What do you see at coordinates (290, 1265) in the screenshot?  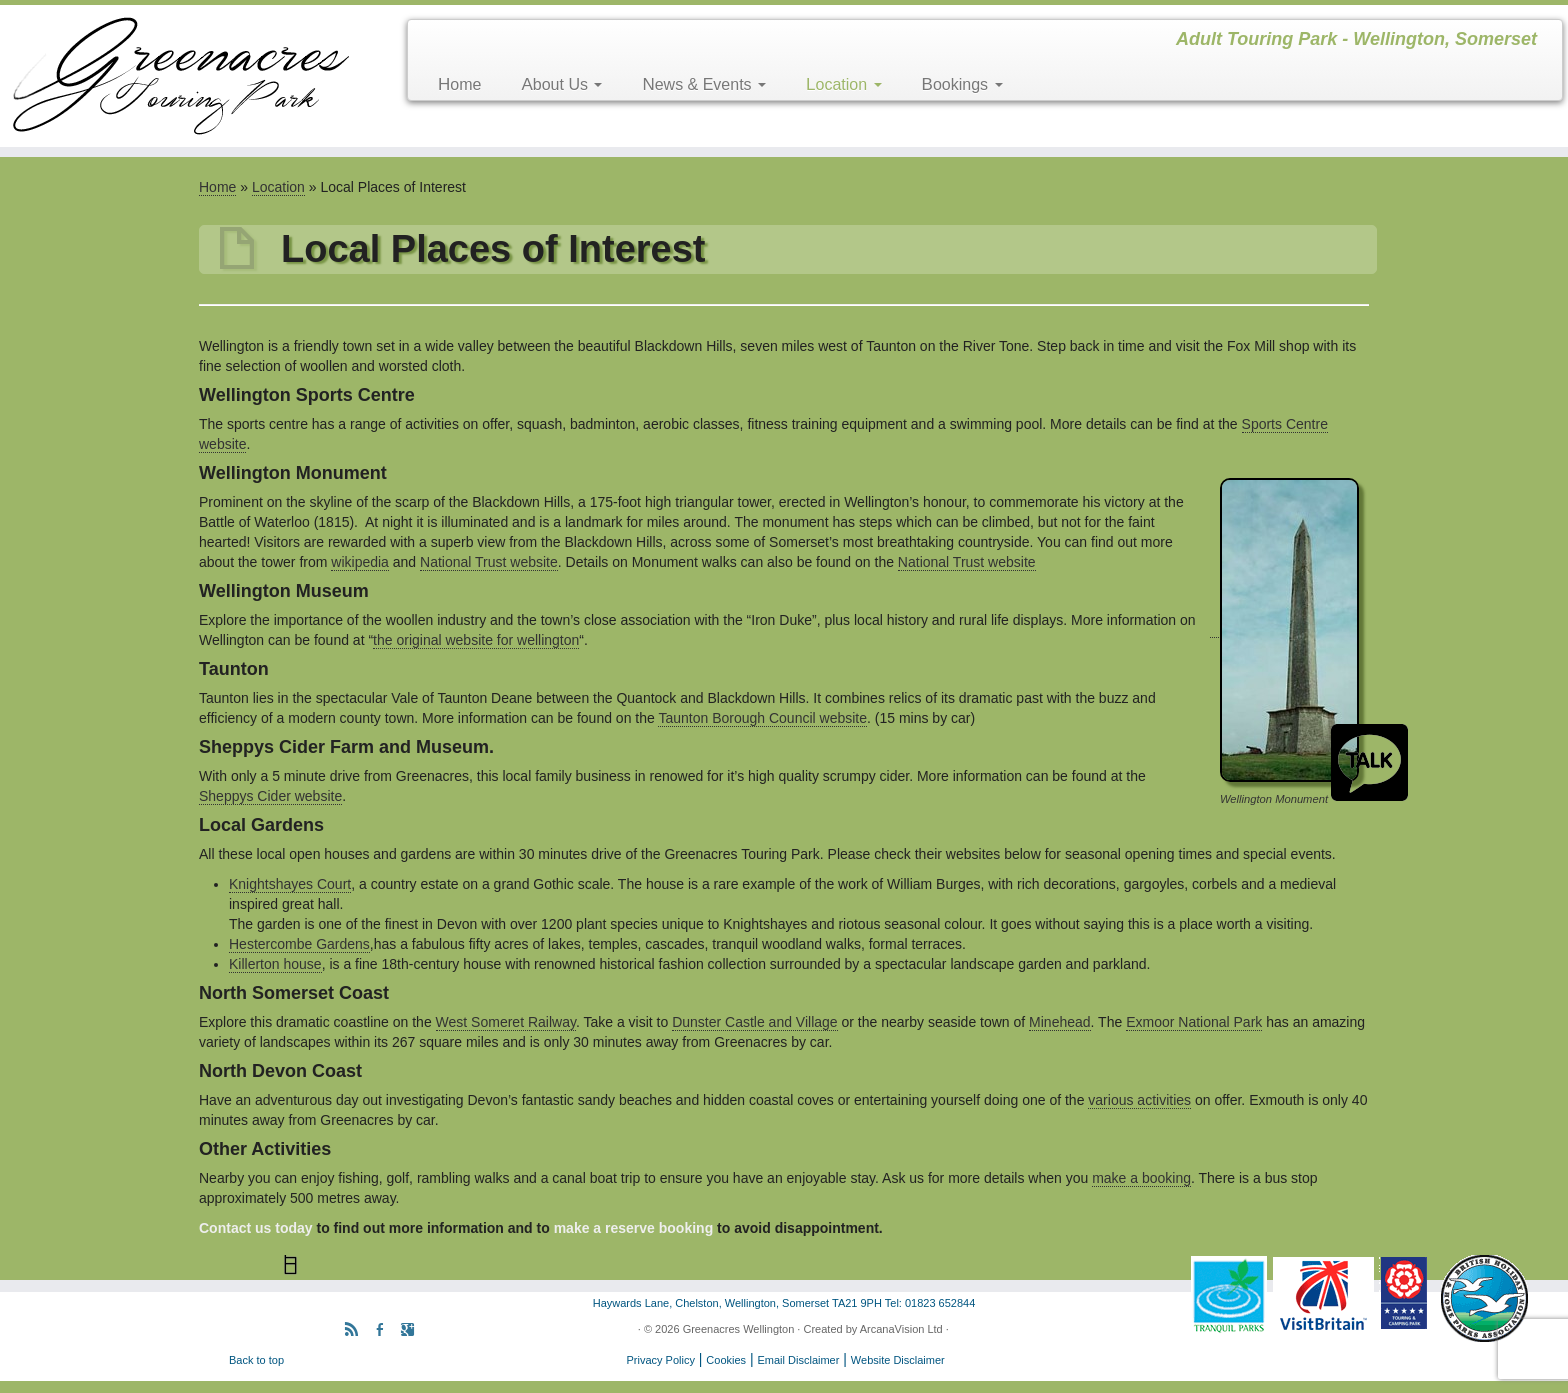 I see `access mobile device settings` at bounding box center [290, 1265].